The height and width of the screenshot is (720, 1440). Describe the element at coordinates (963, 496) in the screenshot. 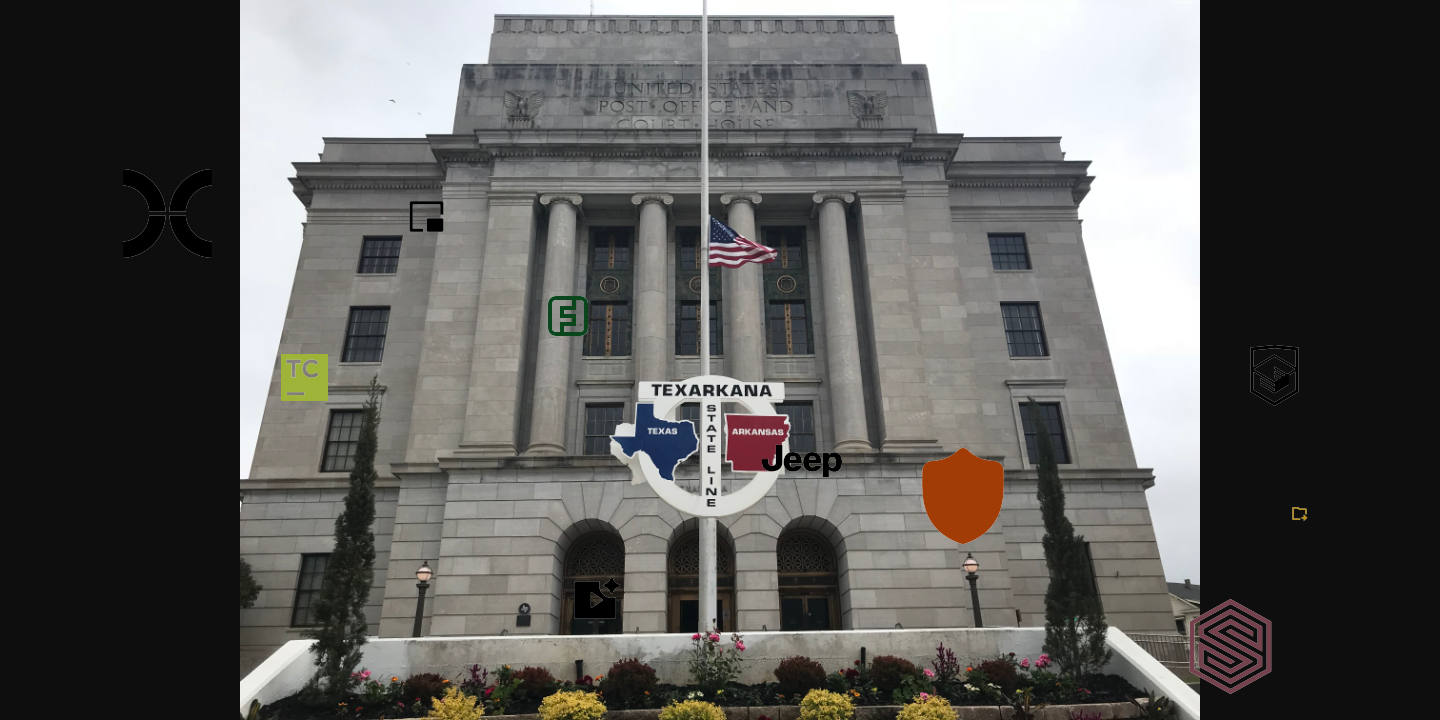

I see `open NextDNS settings` at that location.